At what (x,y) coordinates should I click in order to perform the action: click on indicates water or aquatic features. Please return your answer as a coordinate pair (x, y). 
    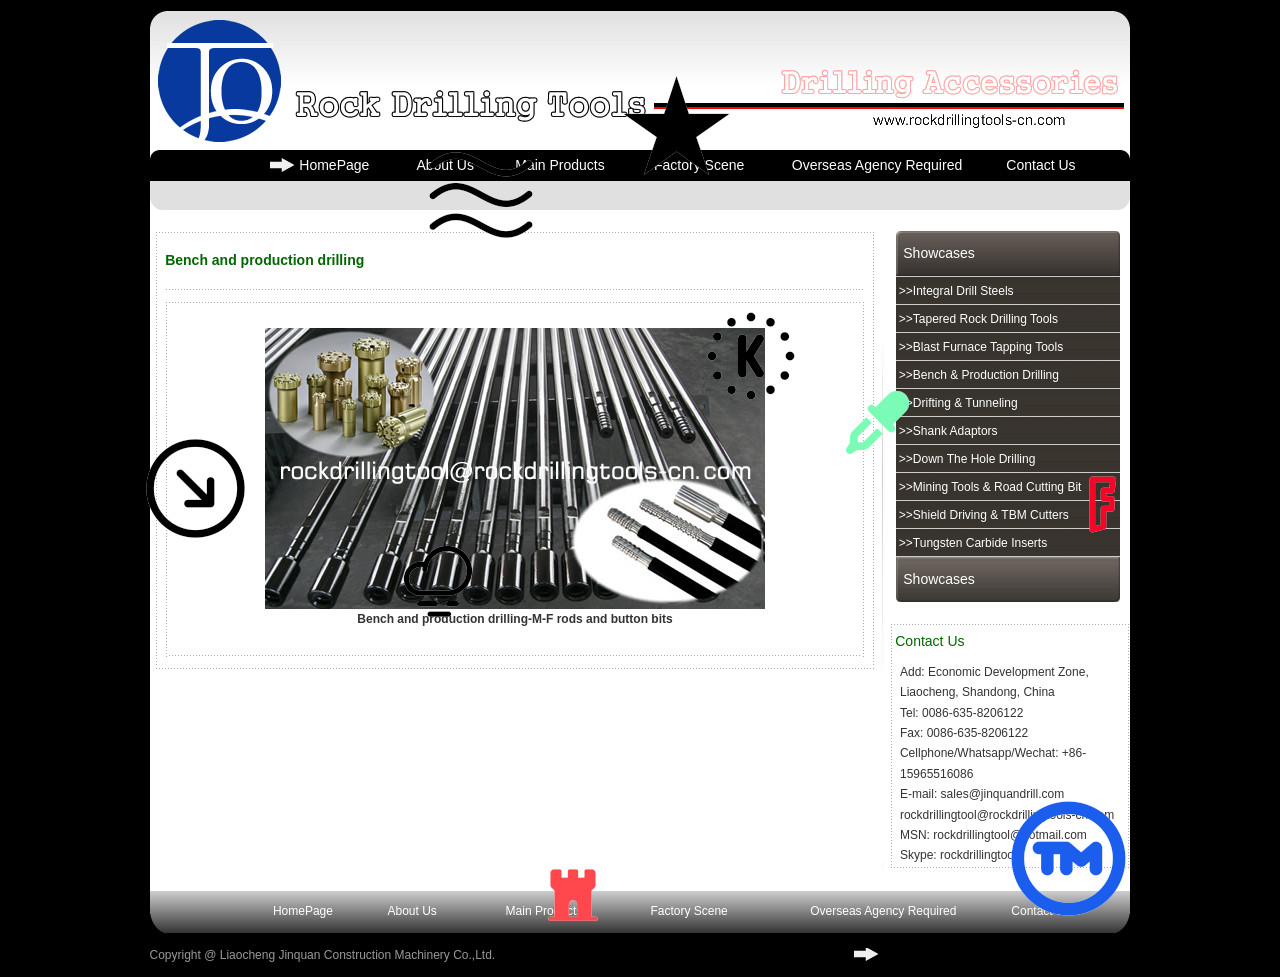
    Looking at the image, I should click on (481, 195).